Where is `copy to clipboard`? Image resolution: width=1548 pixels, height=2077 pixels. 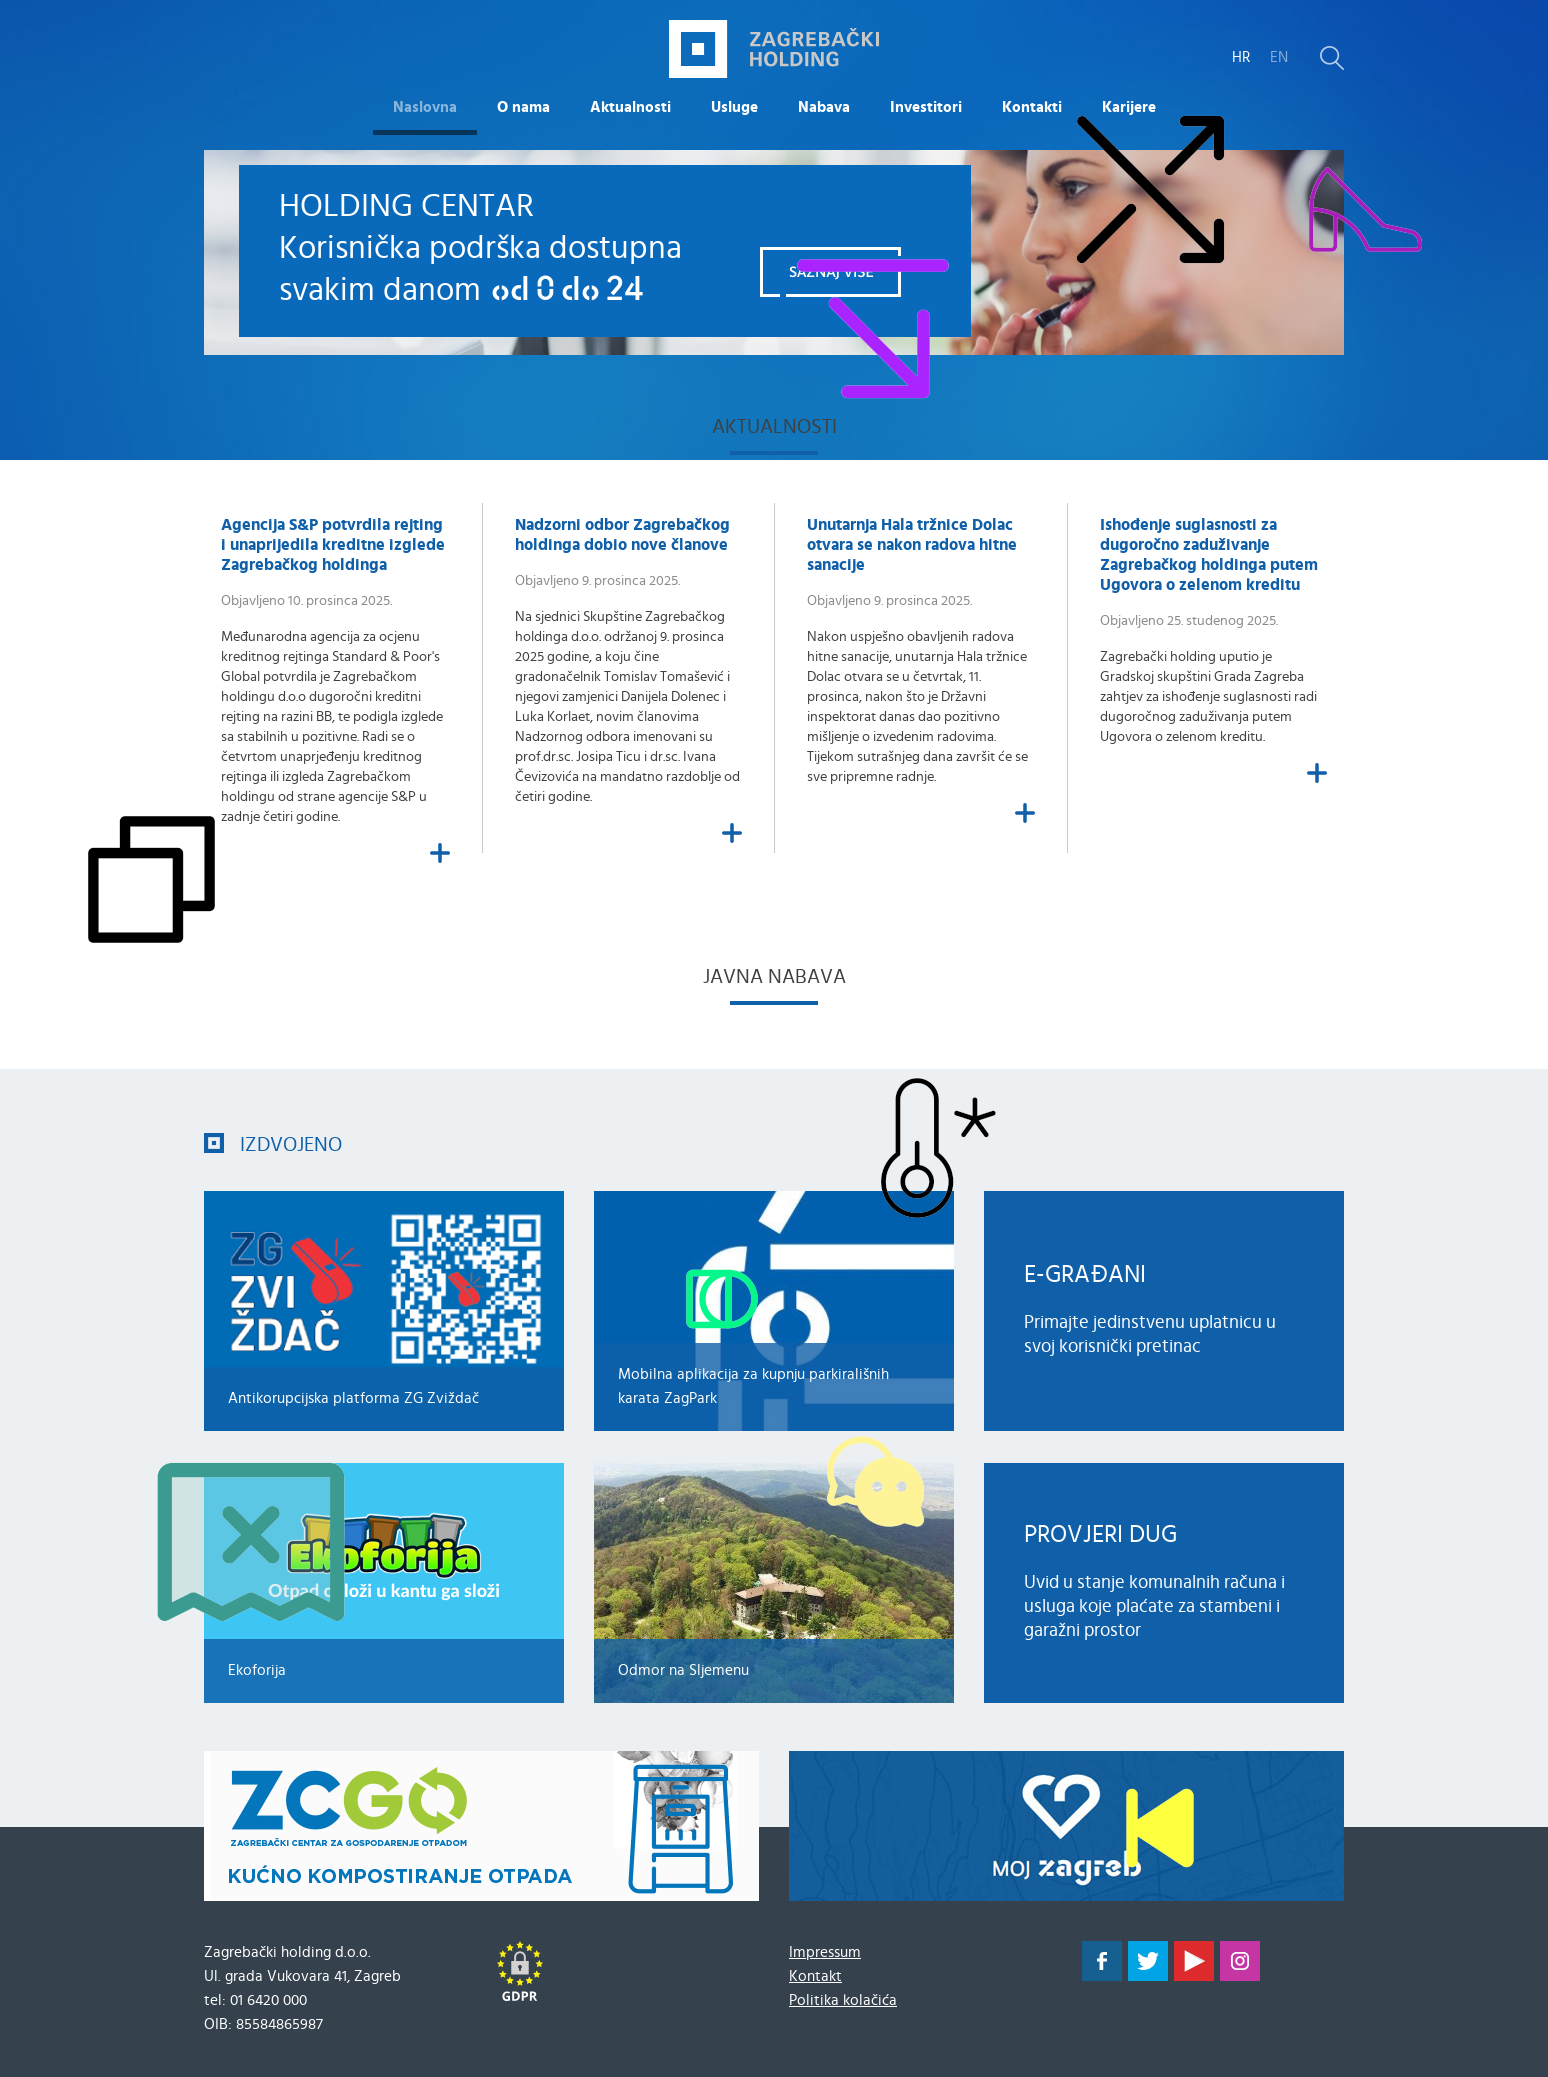
copy to clipboard is located at coordinates (151, 879).